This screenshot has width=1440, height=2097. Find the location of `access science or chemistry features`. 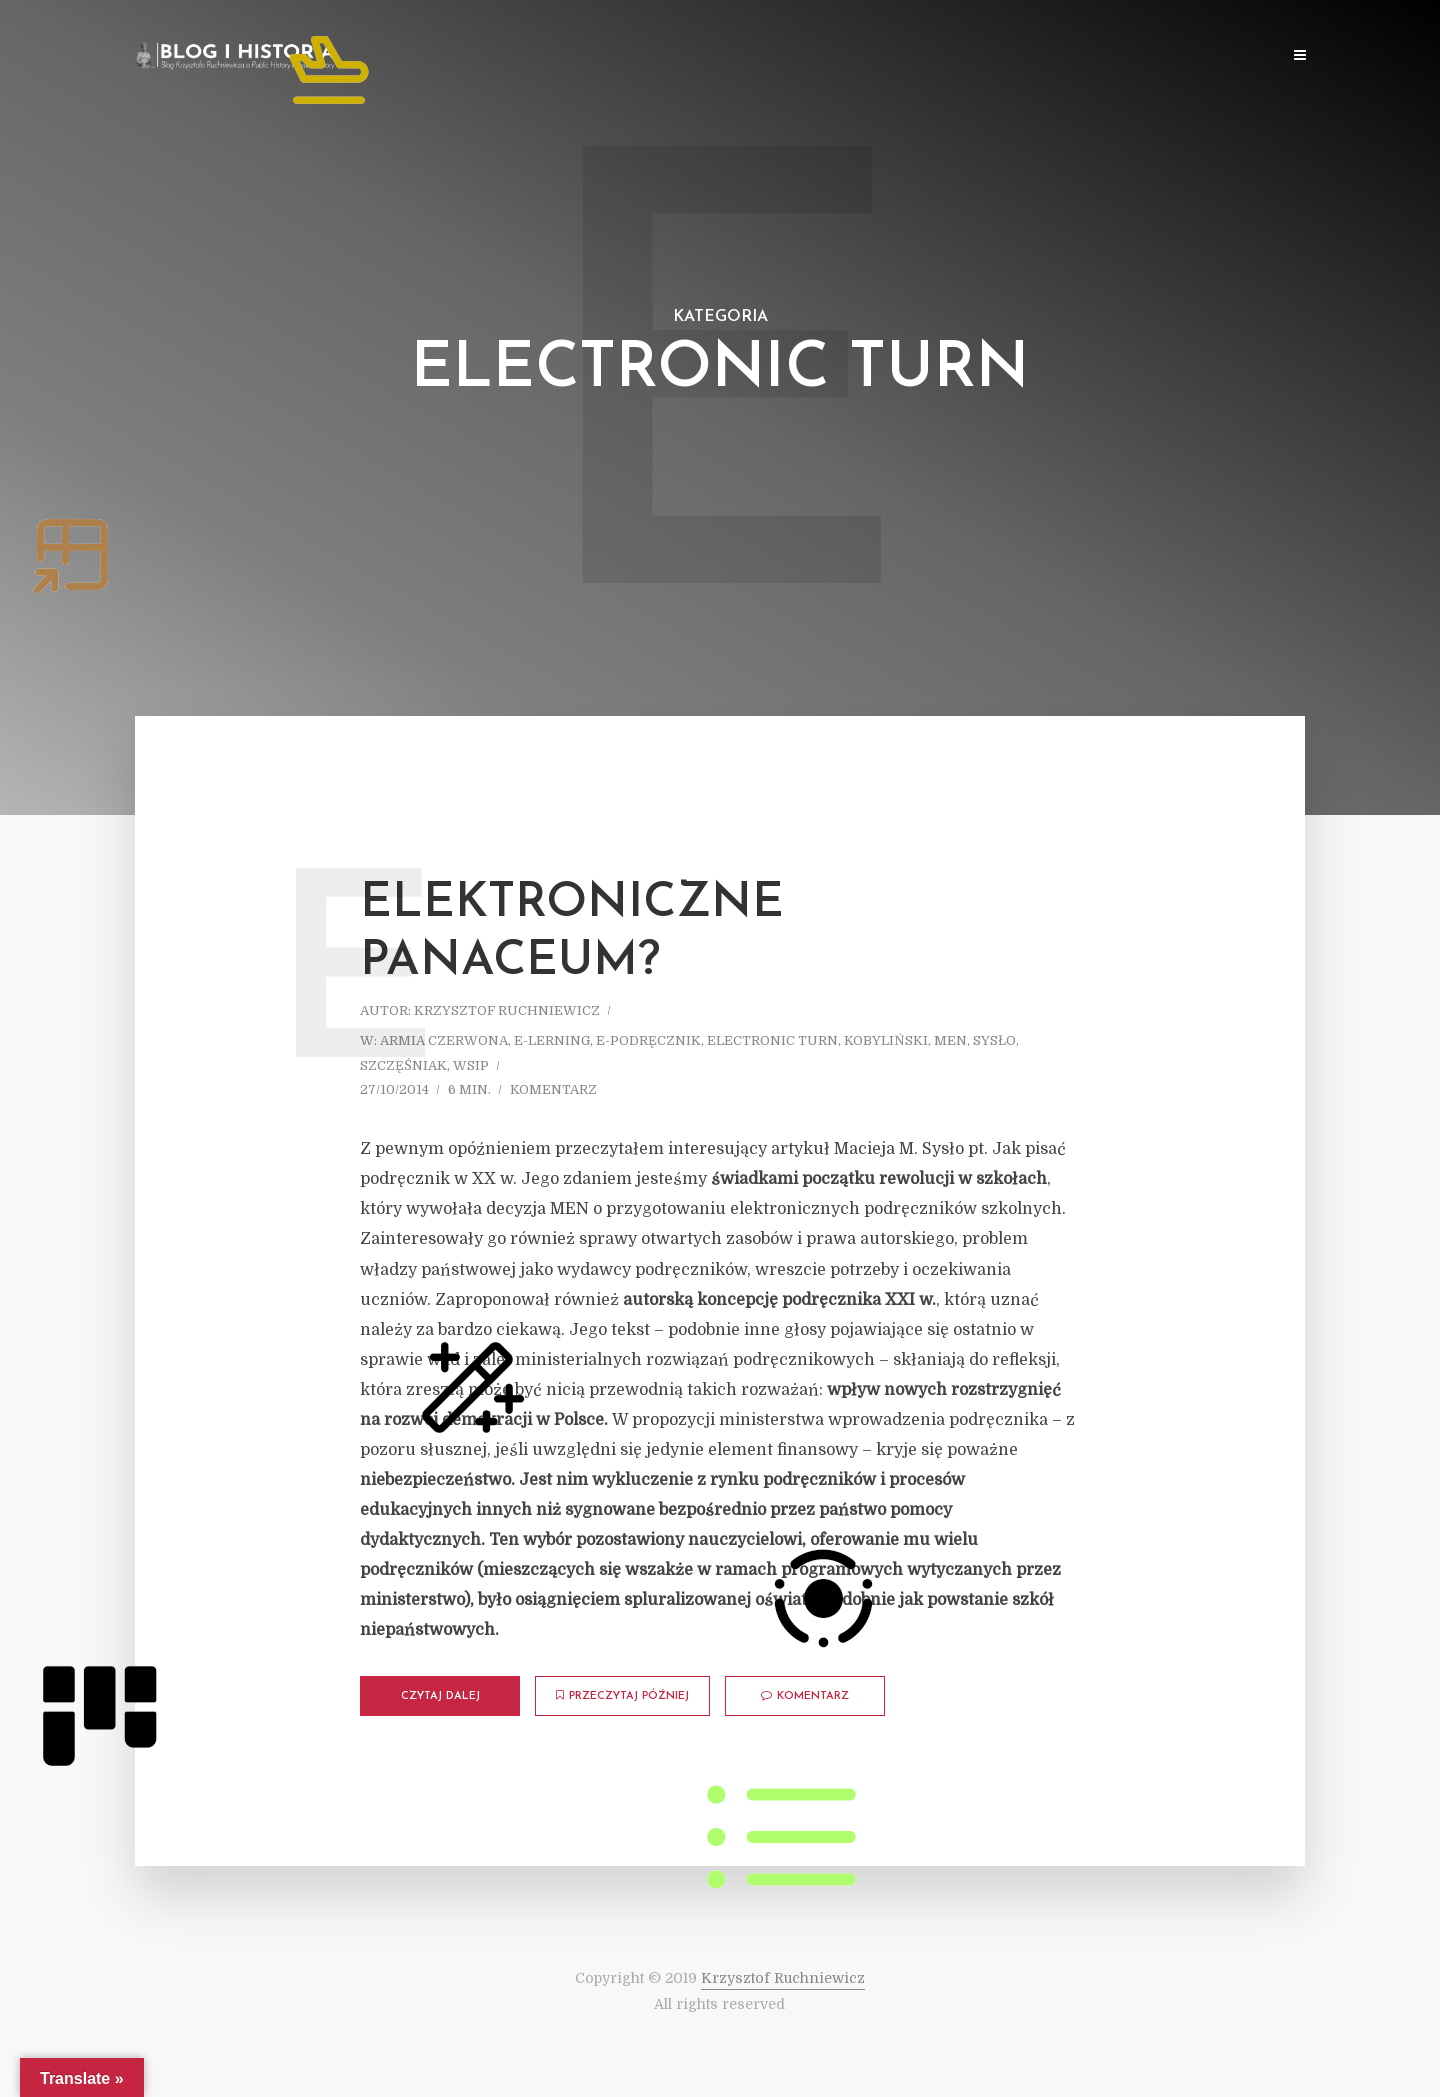

access science or chemistry features is located at coordinates (823, 1598).